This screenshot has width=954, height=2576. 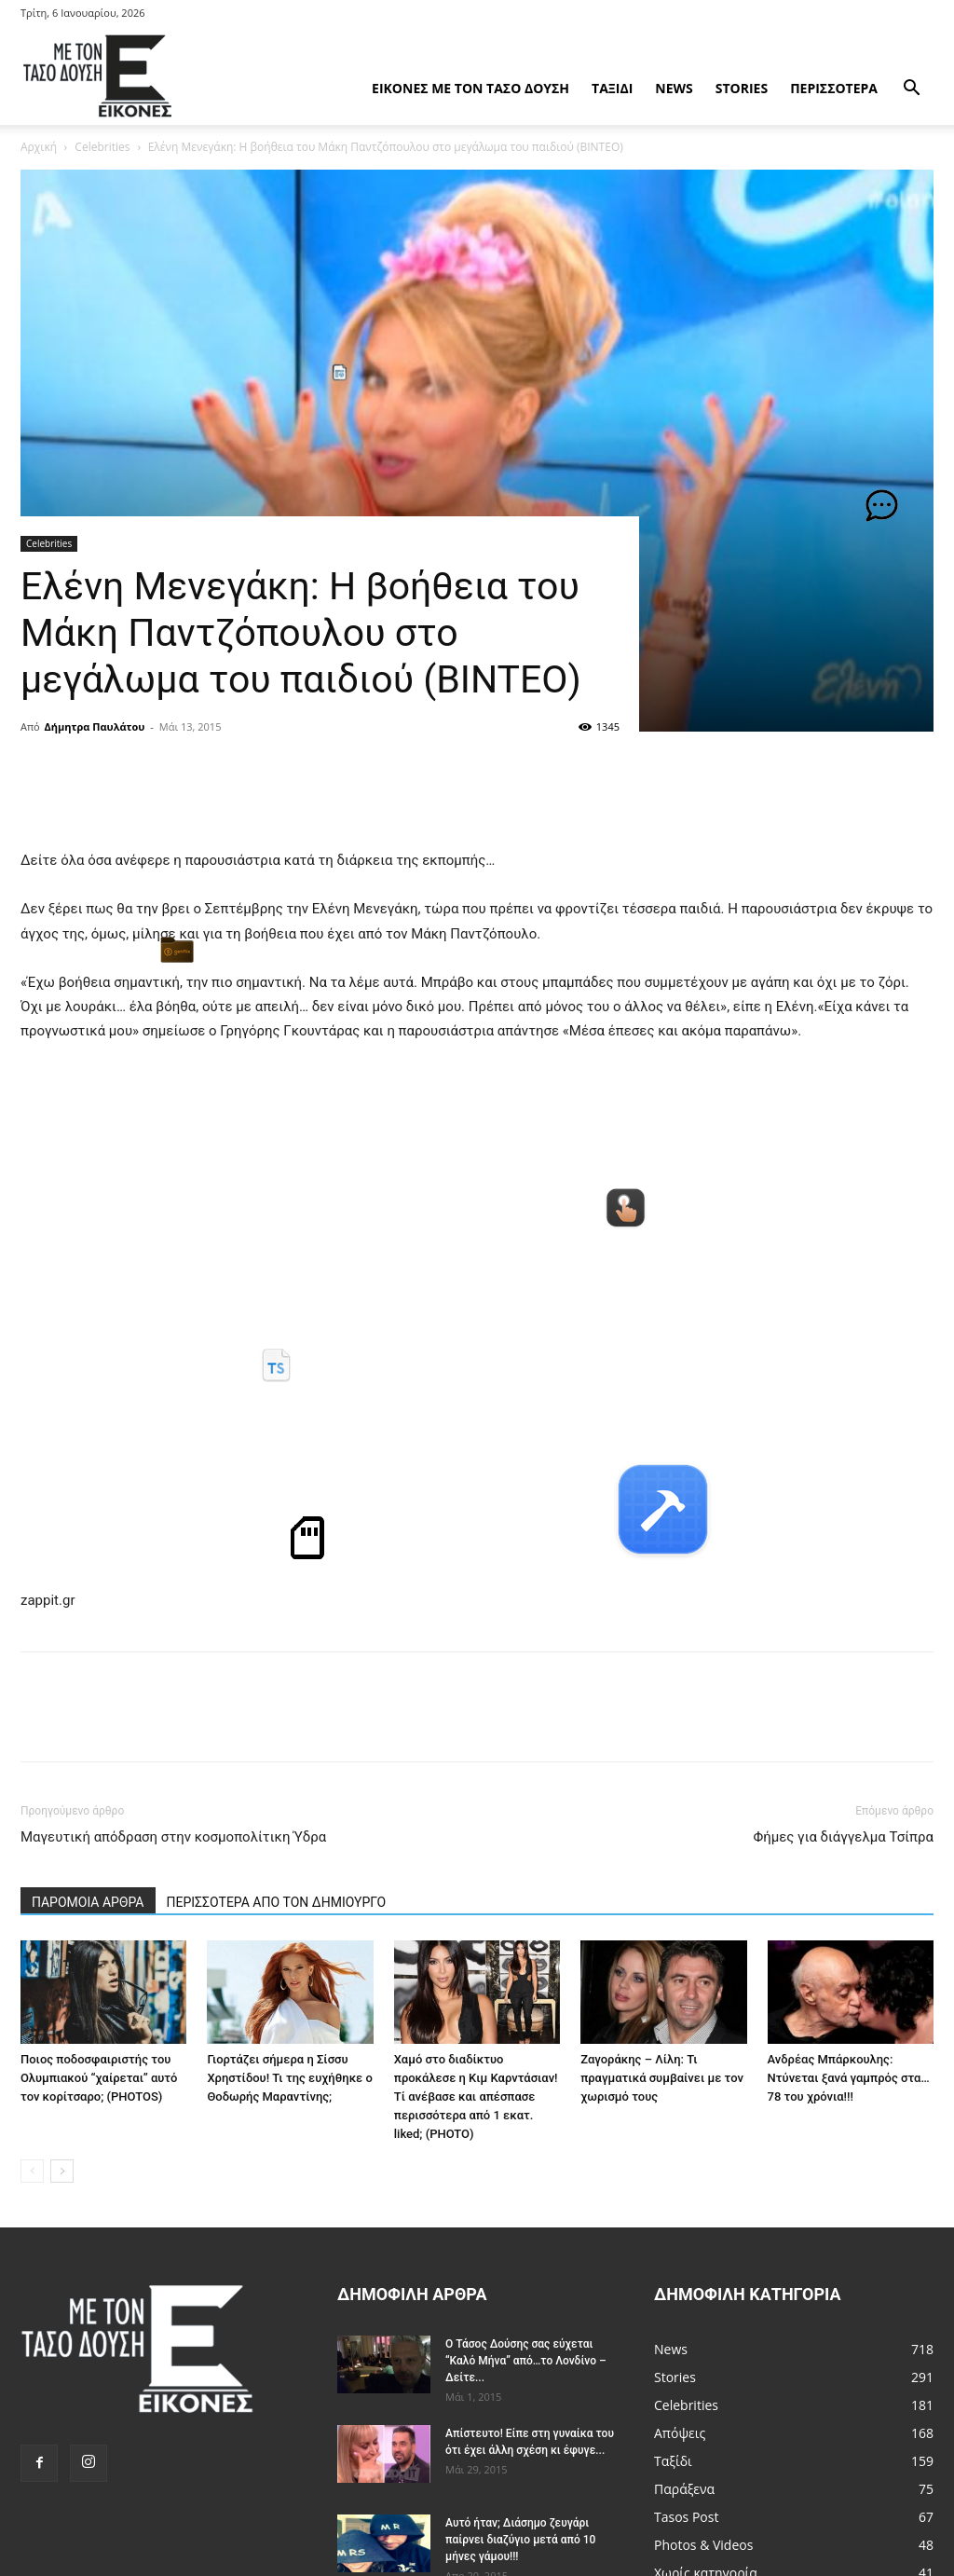 I want to click on a typescript source code file, so click(x=276, y=1364).